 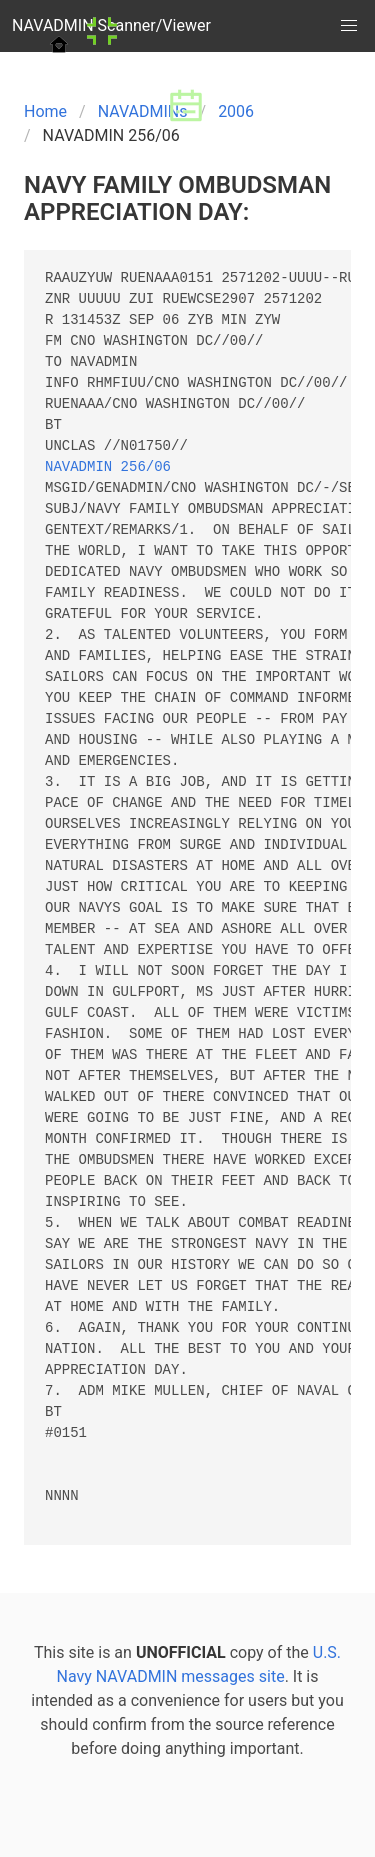 I want to click on access your favorite or loved home, so click(x=59, y=45).